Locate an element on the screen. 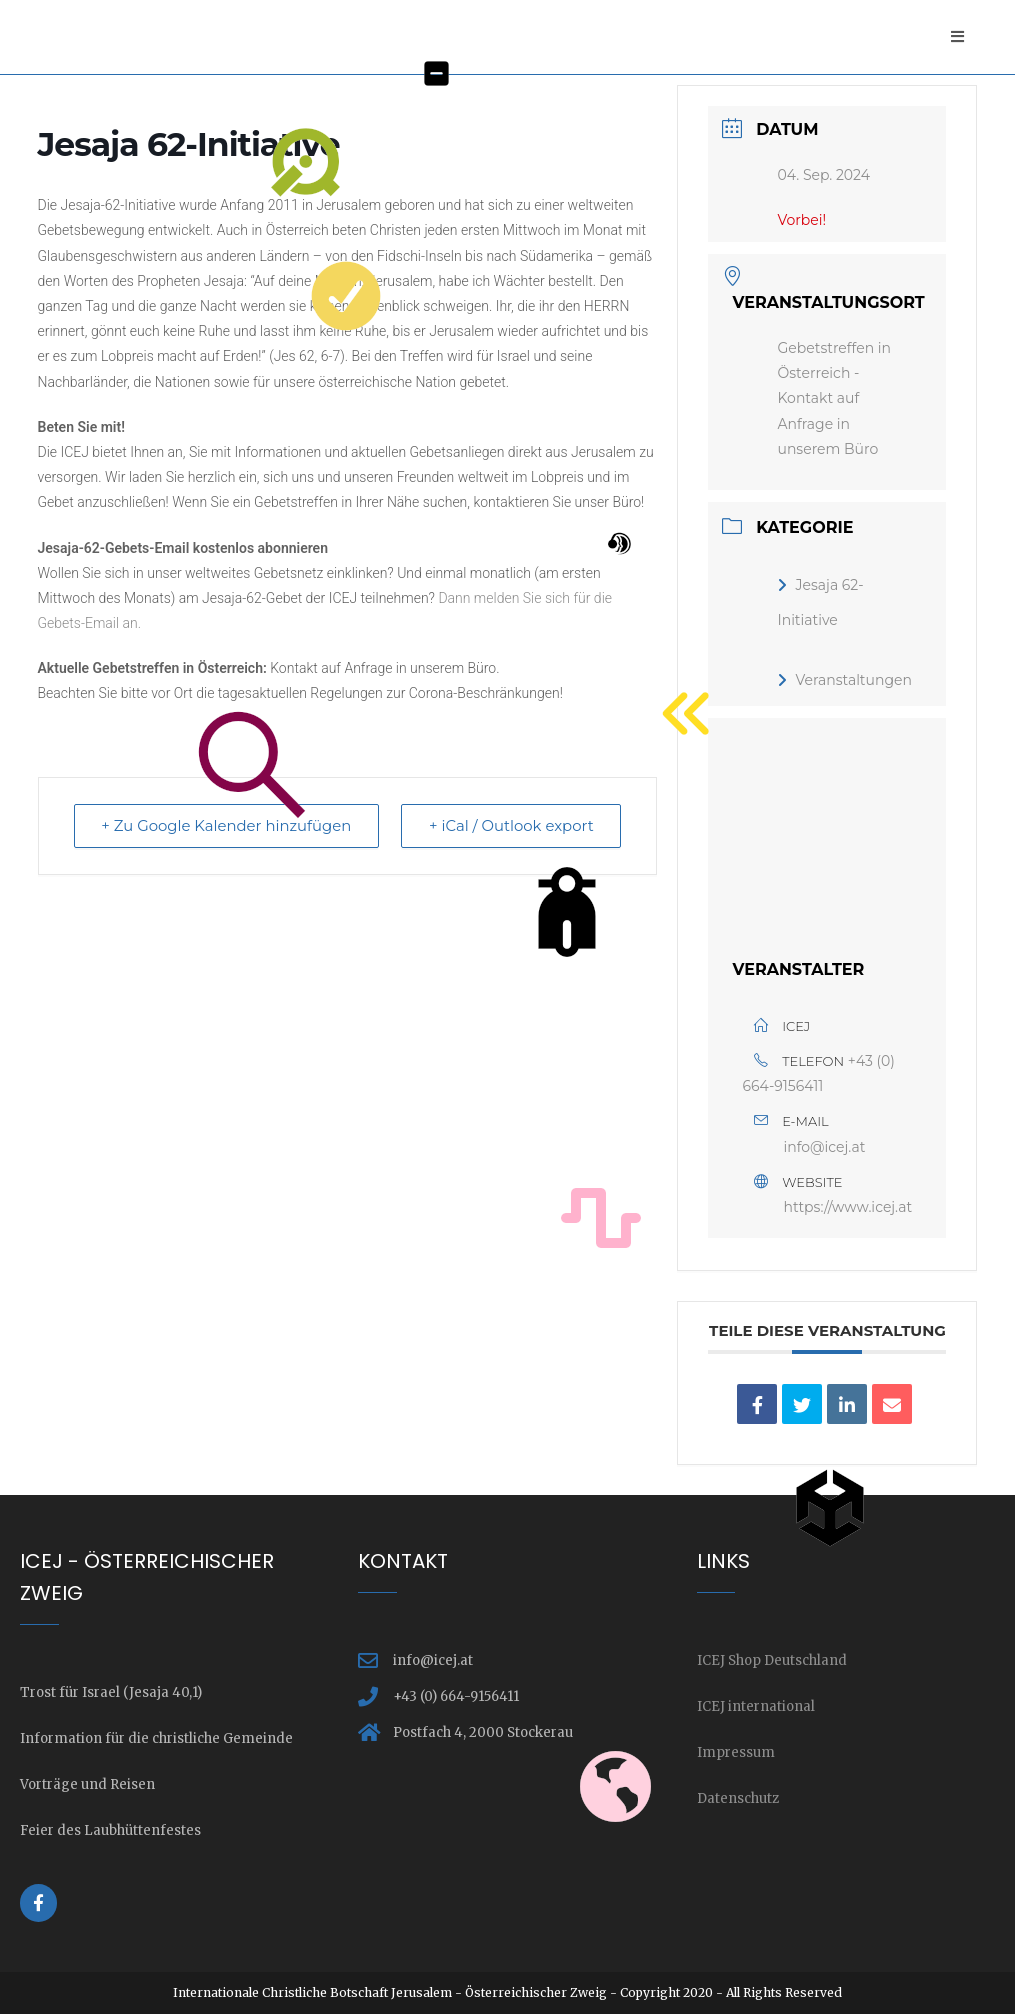  go back to the beginning is located at coordinates (687, 713).